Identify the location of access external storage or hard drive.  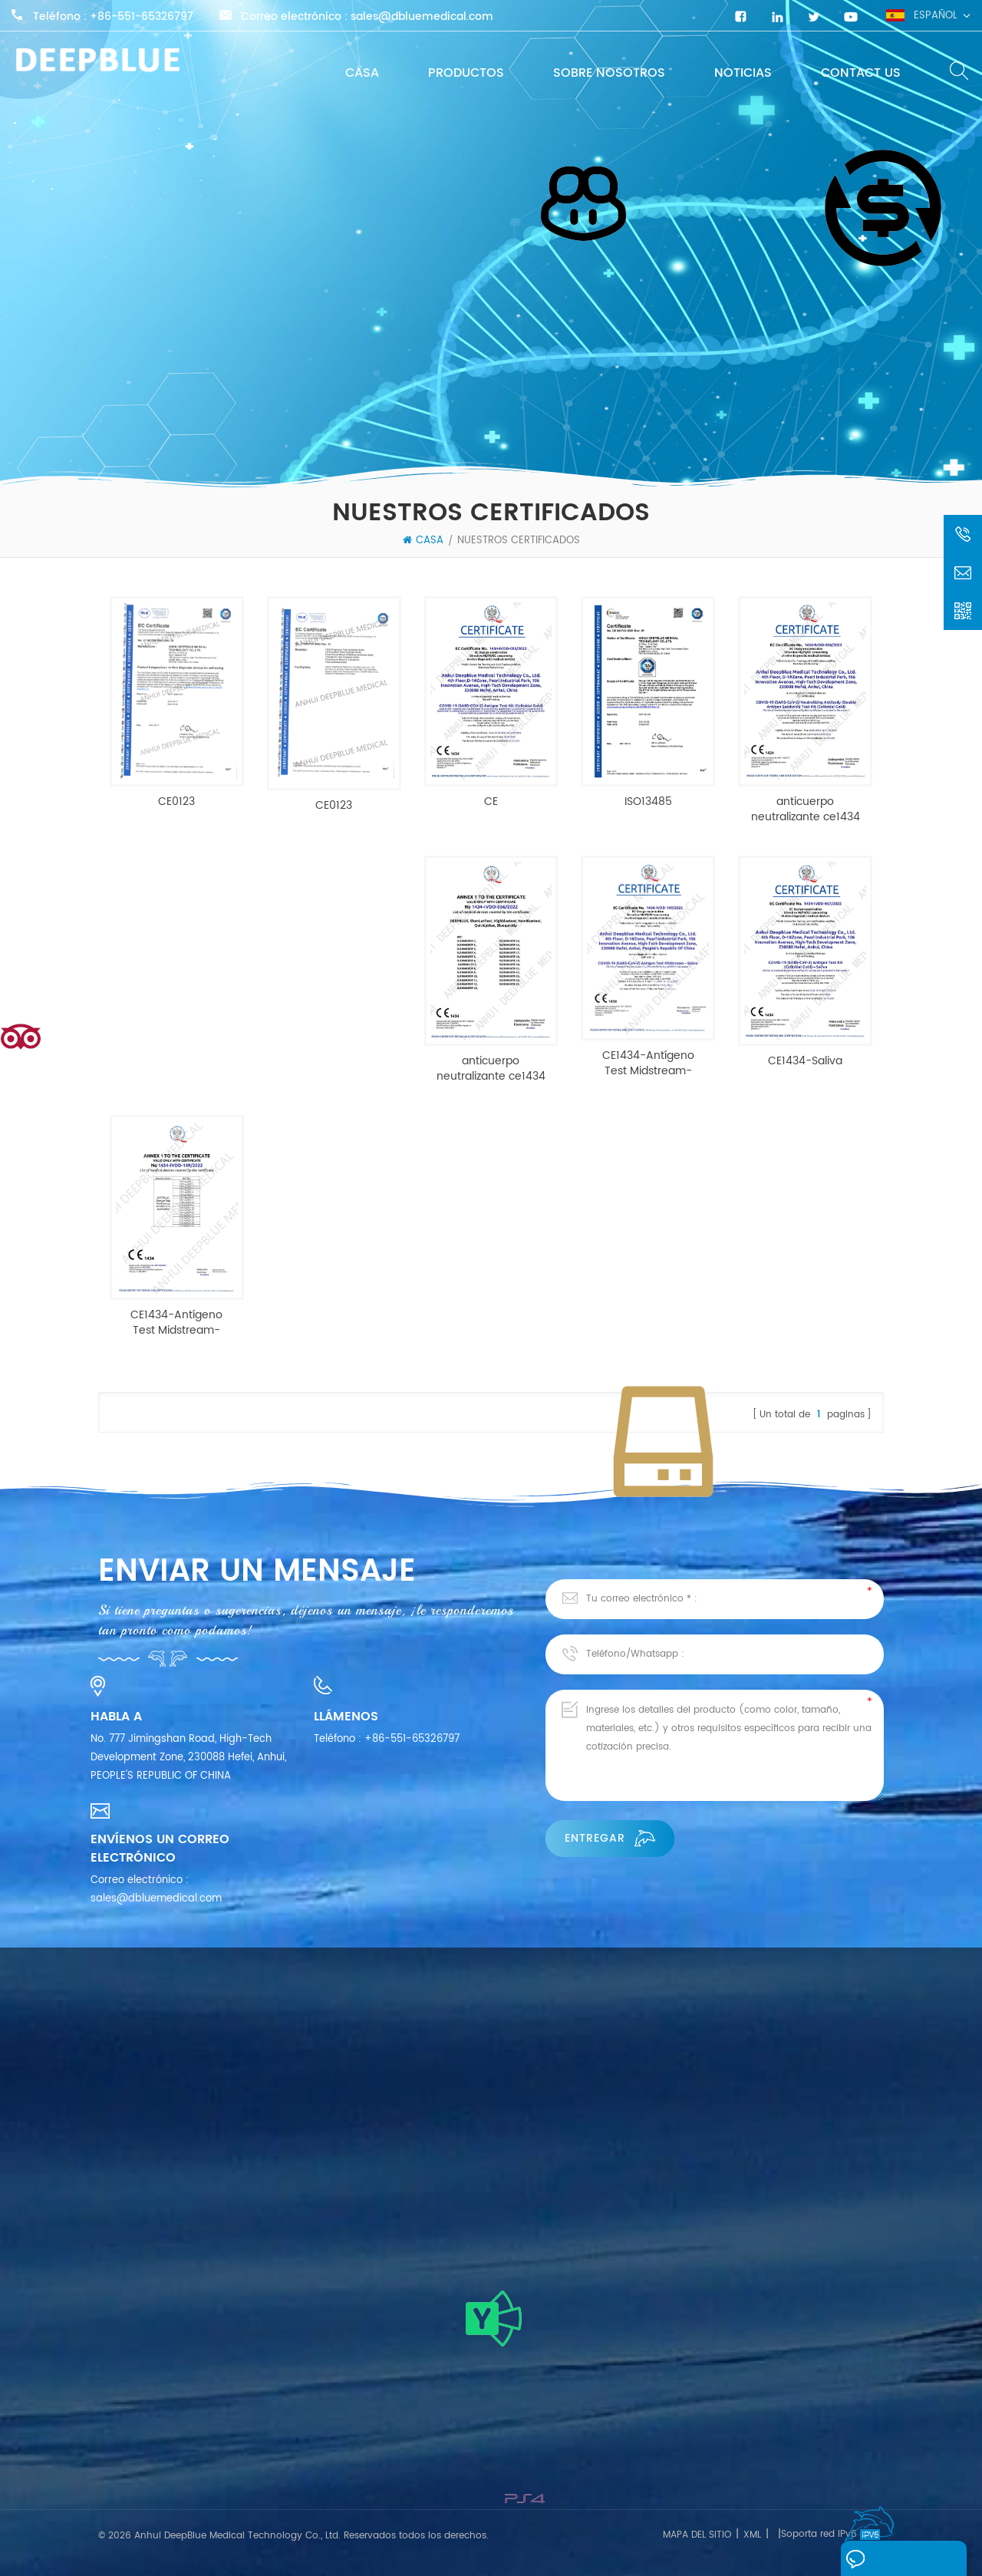
(663, 1441).